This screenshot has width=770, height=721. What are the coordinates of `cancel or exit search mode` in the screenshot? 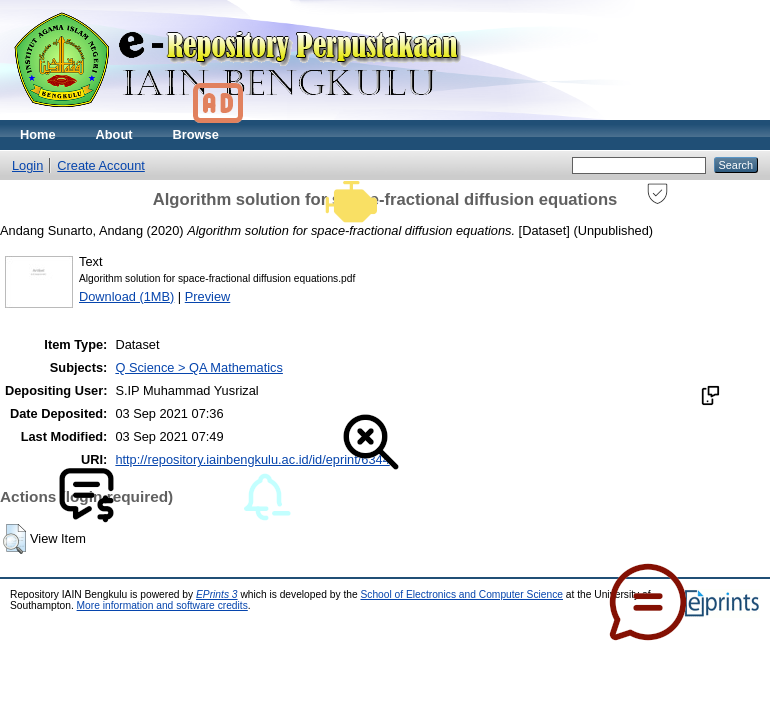 It's located at (371, 442).